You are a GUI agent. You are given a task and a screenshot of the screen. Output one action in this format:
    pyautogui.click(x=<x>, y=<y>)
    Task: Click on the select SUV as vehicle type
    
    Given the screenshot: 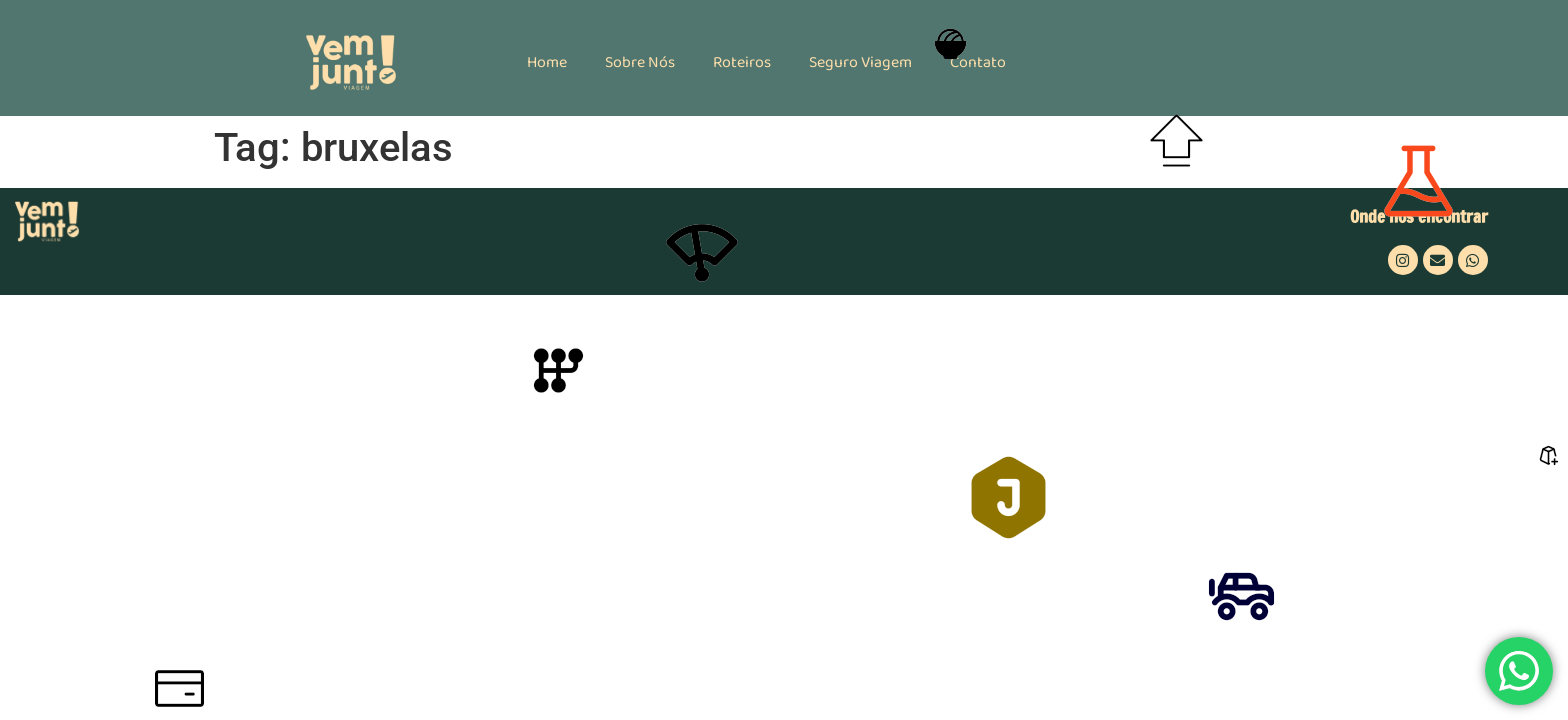 What is the action you would take?
    pyautogui.click(x=1241, y=596)
    